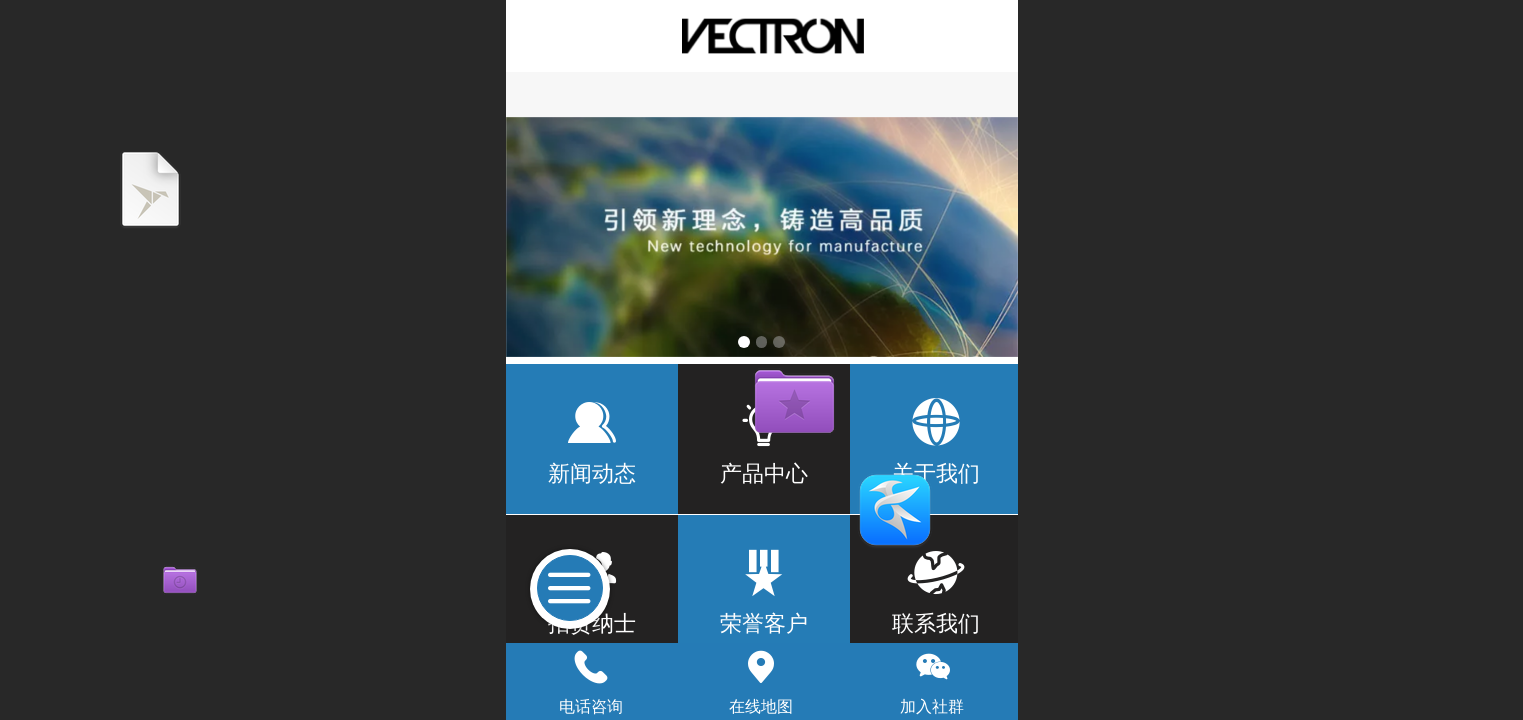  Describe the element at coordinates (180, 580) in the screenshot. I see `access temporary files folder` at that location.